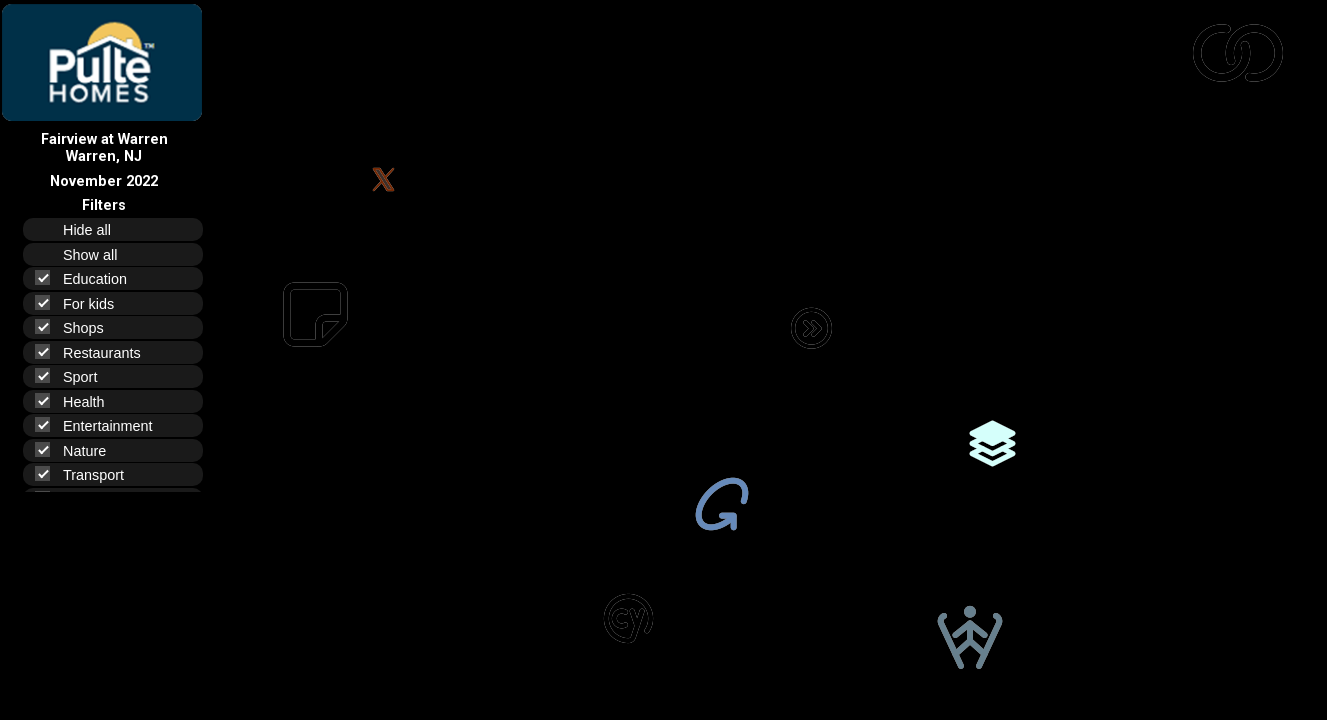 Image resolution: width=1327 pixels, height=720 pixels. Describe the element at coordinates (628, 618) in the screenshot. I see `cypress testing framework logo` at that location.